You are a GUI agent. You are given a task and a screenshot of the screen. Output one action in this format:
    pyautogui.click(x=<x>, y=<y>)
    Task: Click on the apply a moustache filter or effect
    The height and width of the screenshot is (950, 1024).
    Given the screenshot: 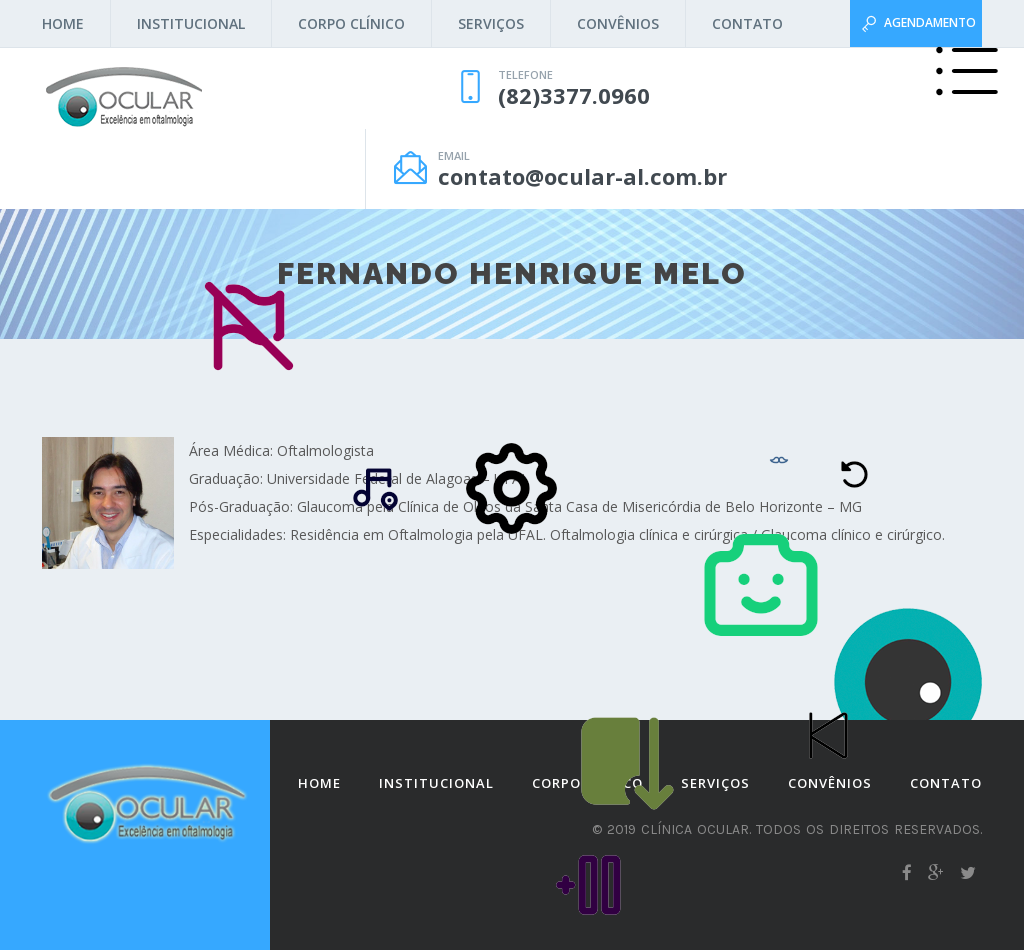 What is the action you would take?
    pyautogui.click(x=779, y=460)
    